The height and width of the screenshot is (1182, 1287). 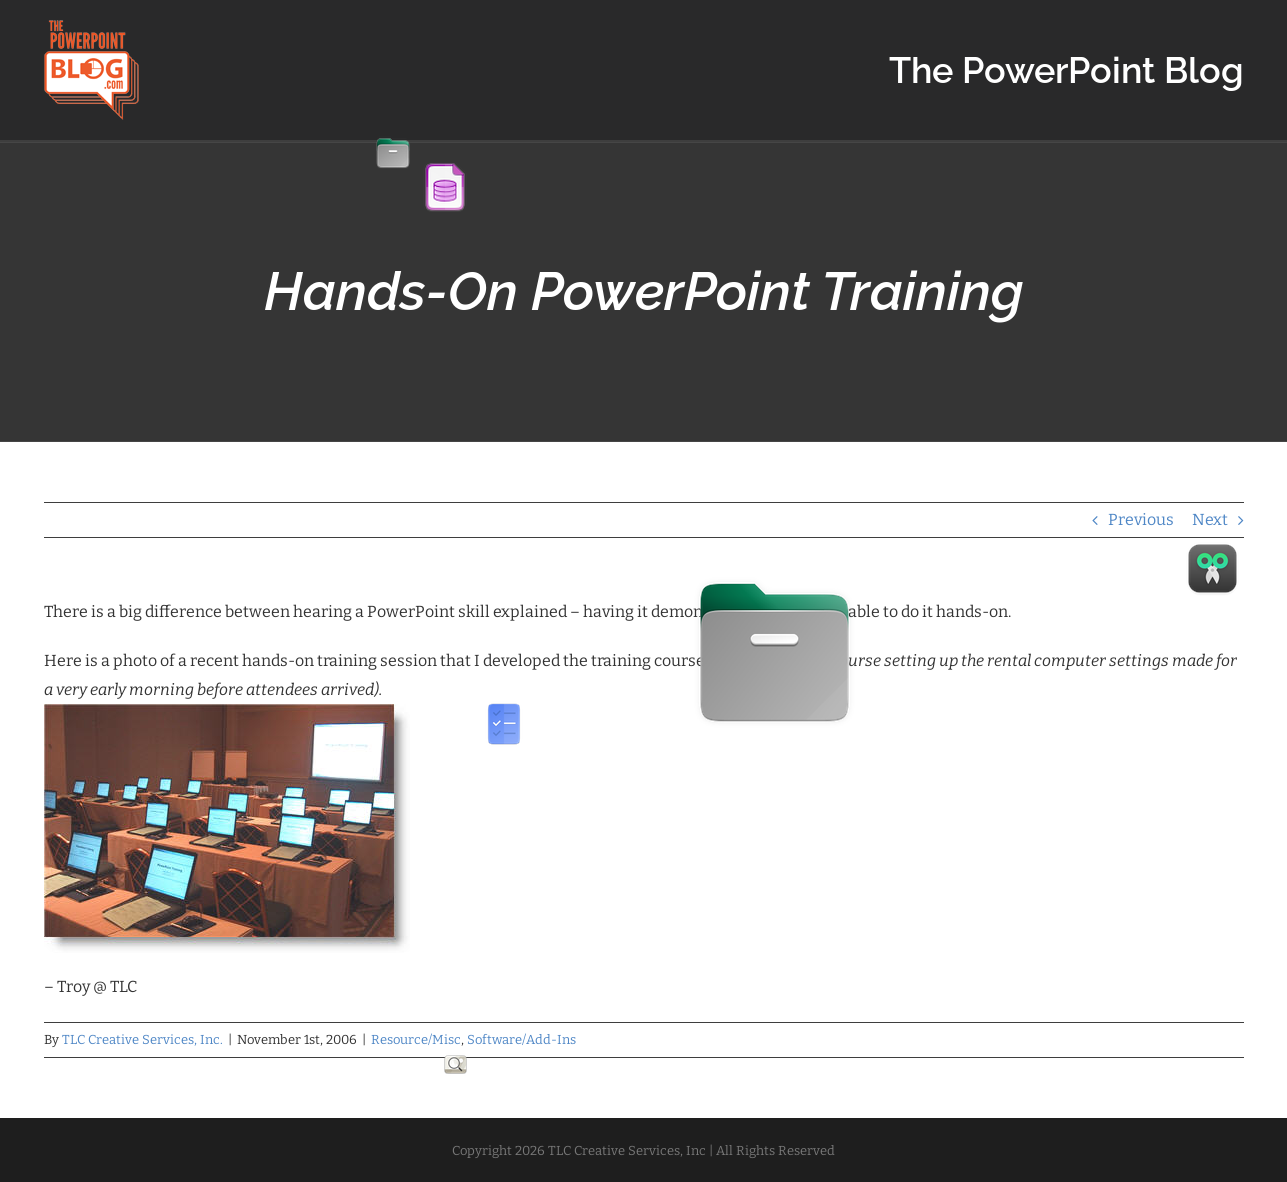 What do you see at coordinates (504, 724) in the screenshot?
I see `open work tasks or to-do list app` at bounding box center [504, 724].